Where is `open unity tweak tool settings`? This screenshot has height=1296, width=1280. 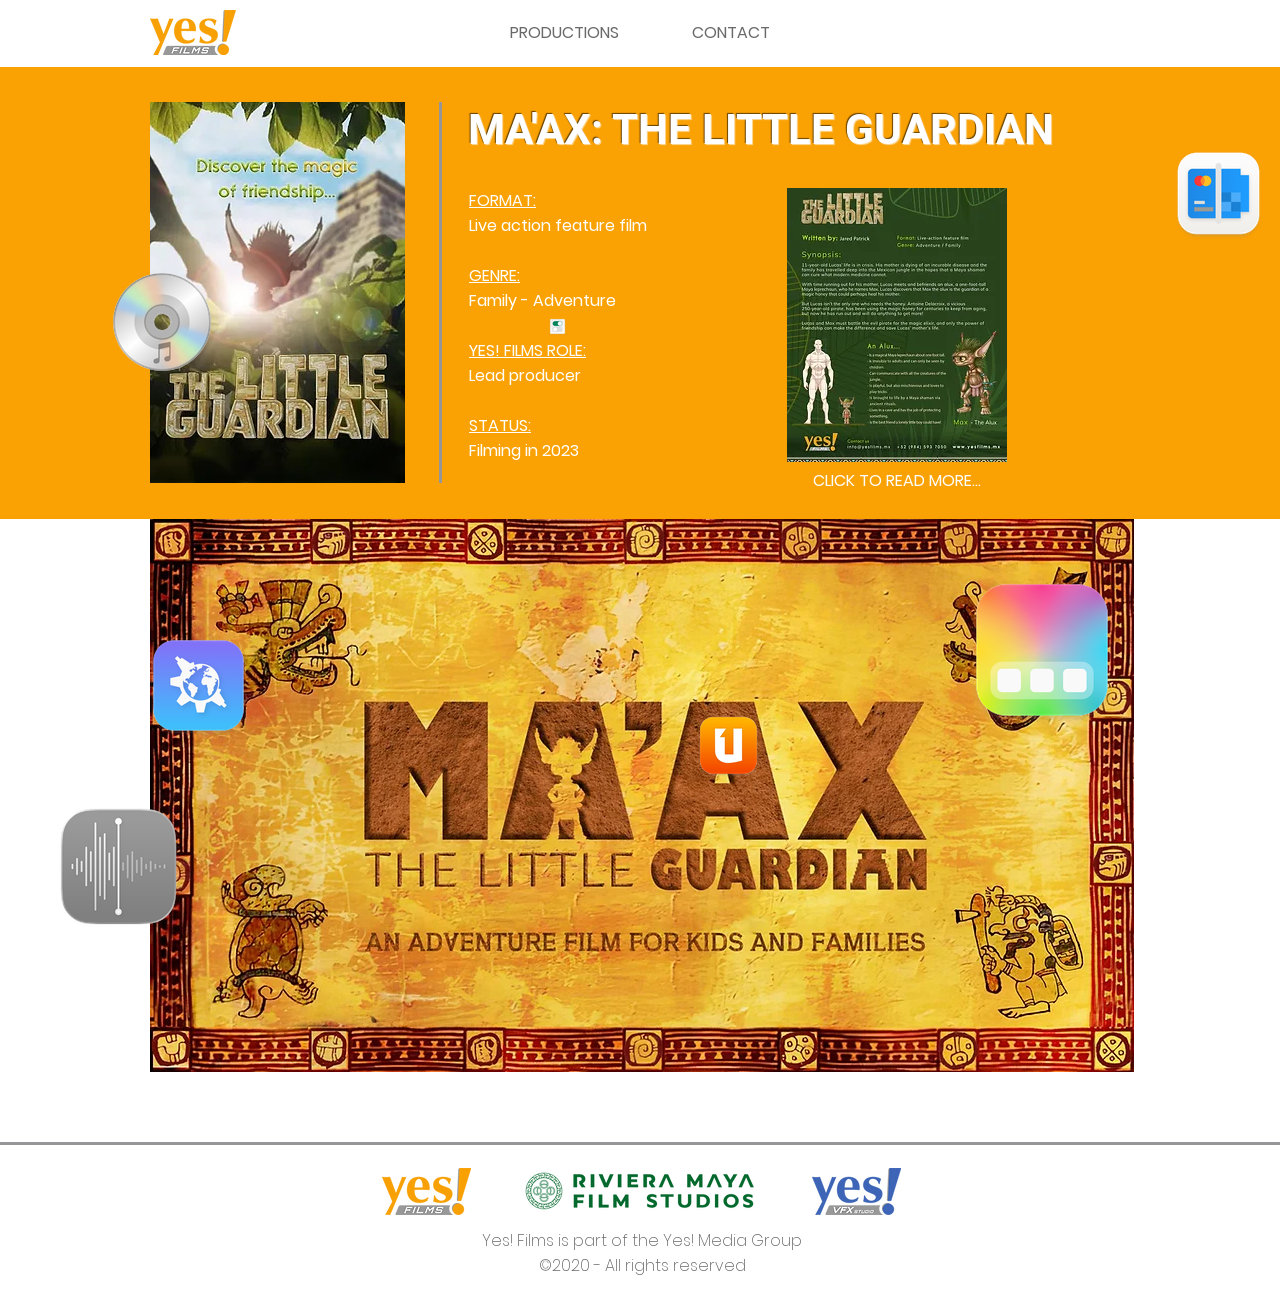
open unity tweak tool settings is located at coordinates (557, 326).